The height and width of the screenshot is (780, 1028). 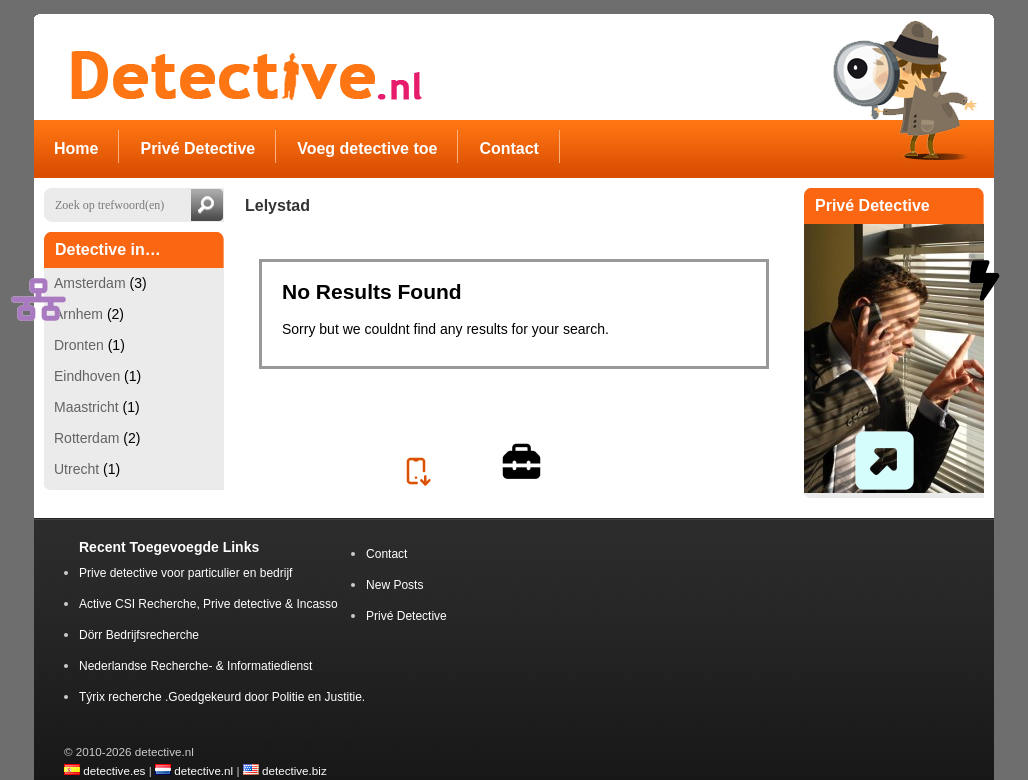 I want to click on view network connections, so click(x=38, y=299).